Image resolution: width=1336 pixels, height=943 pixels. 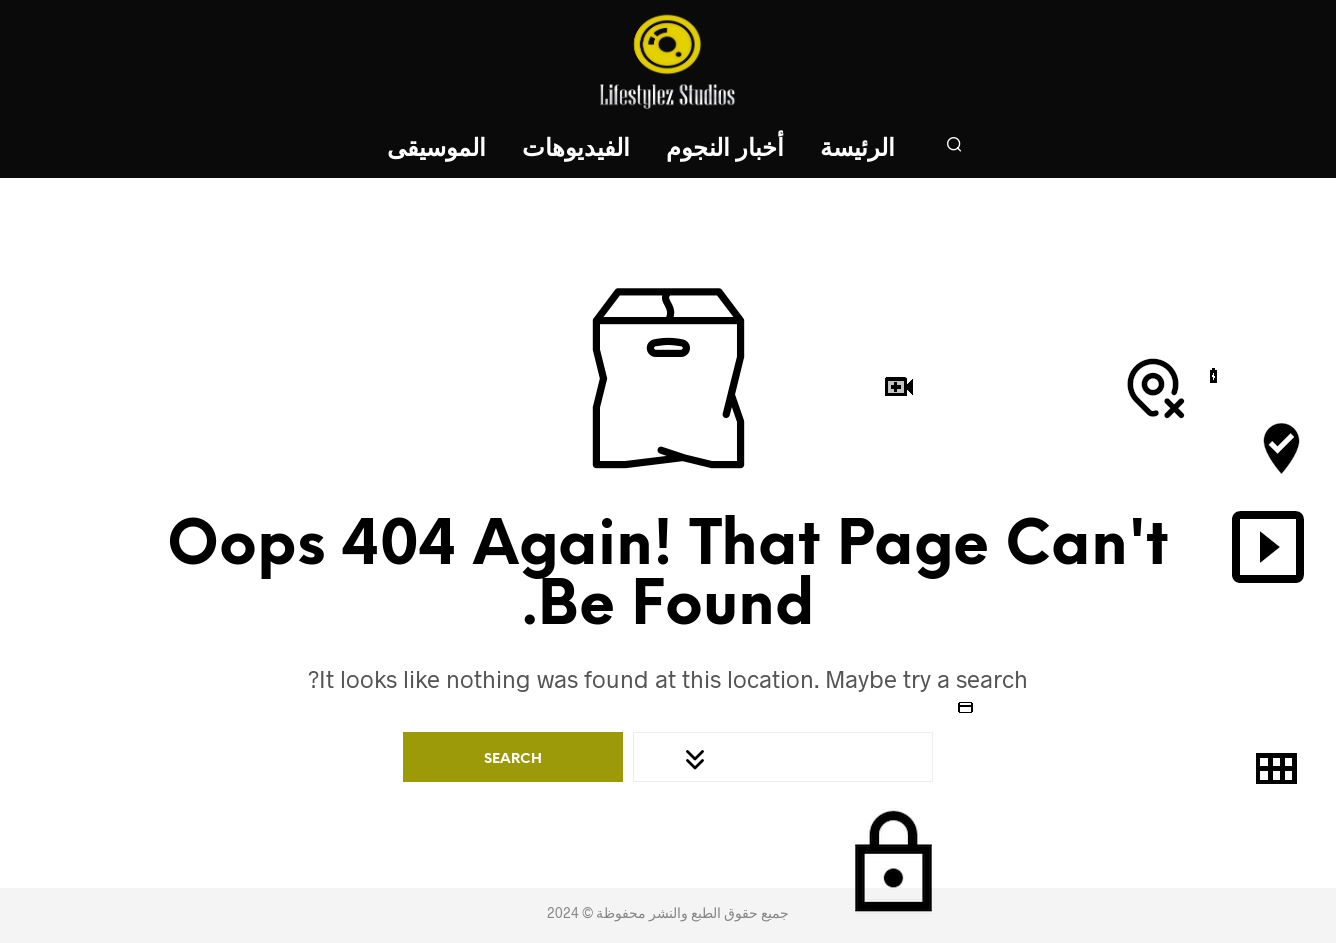 What do you see at coordinates (893, 863) in the screenshot?
I see `indicates a locked or secured item` at bounding box center [893, 863].